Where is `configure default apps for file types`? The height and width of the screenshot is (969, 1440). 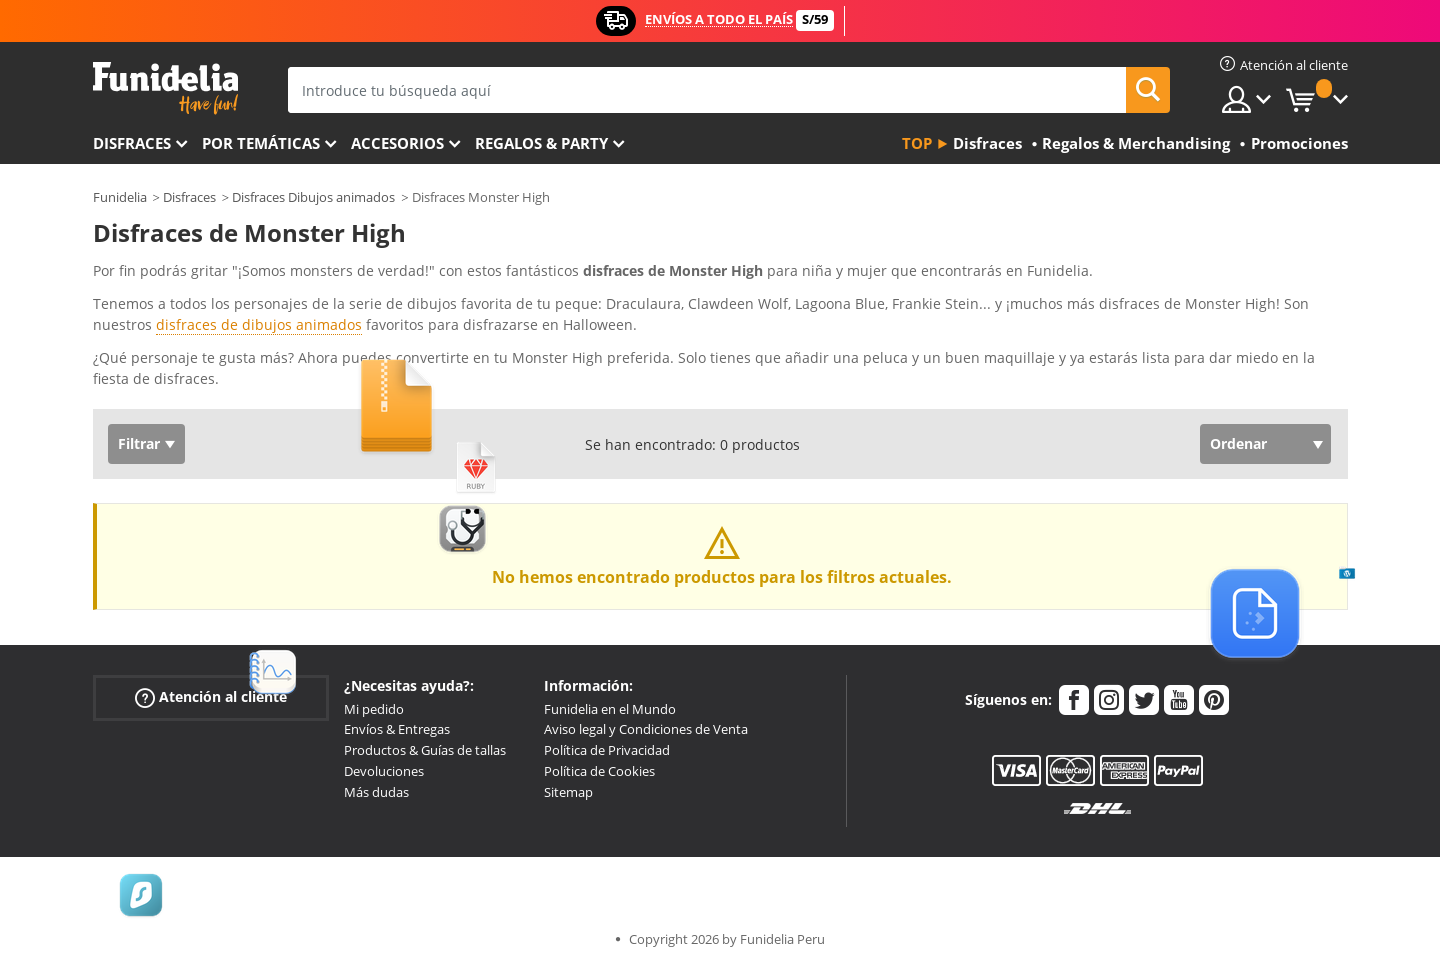
configure default apps for file types is located at coordinates (1255, 615).